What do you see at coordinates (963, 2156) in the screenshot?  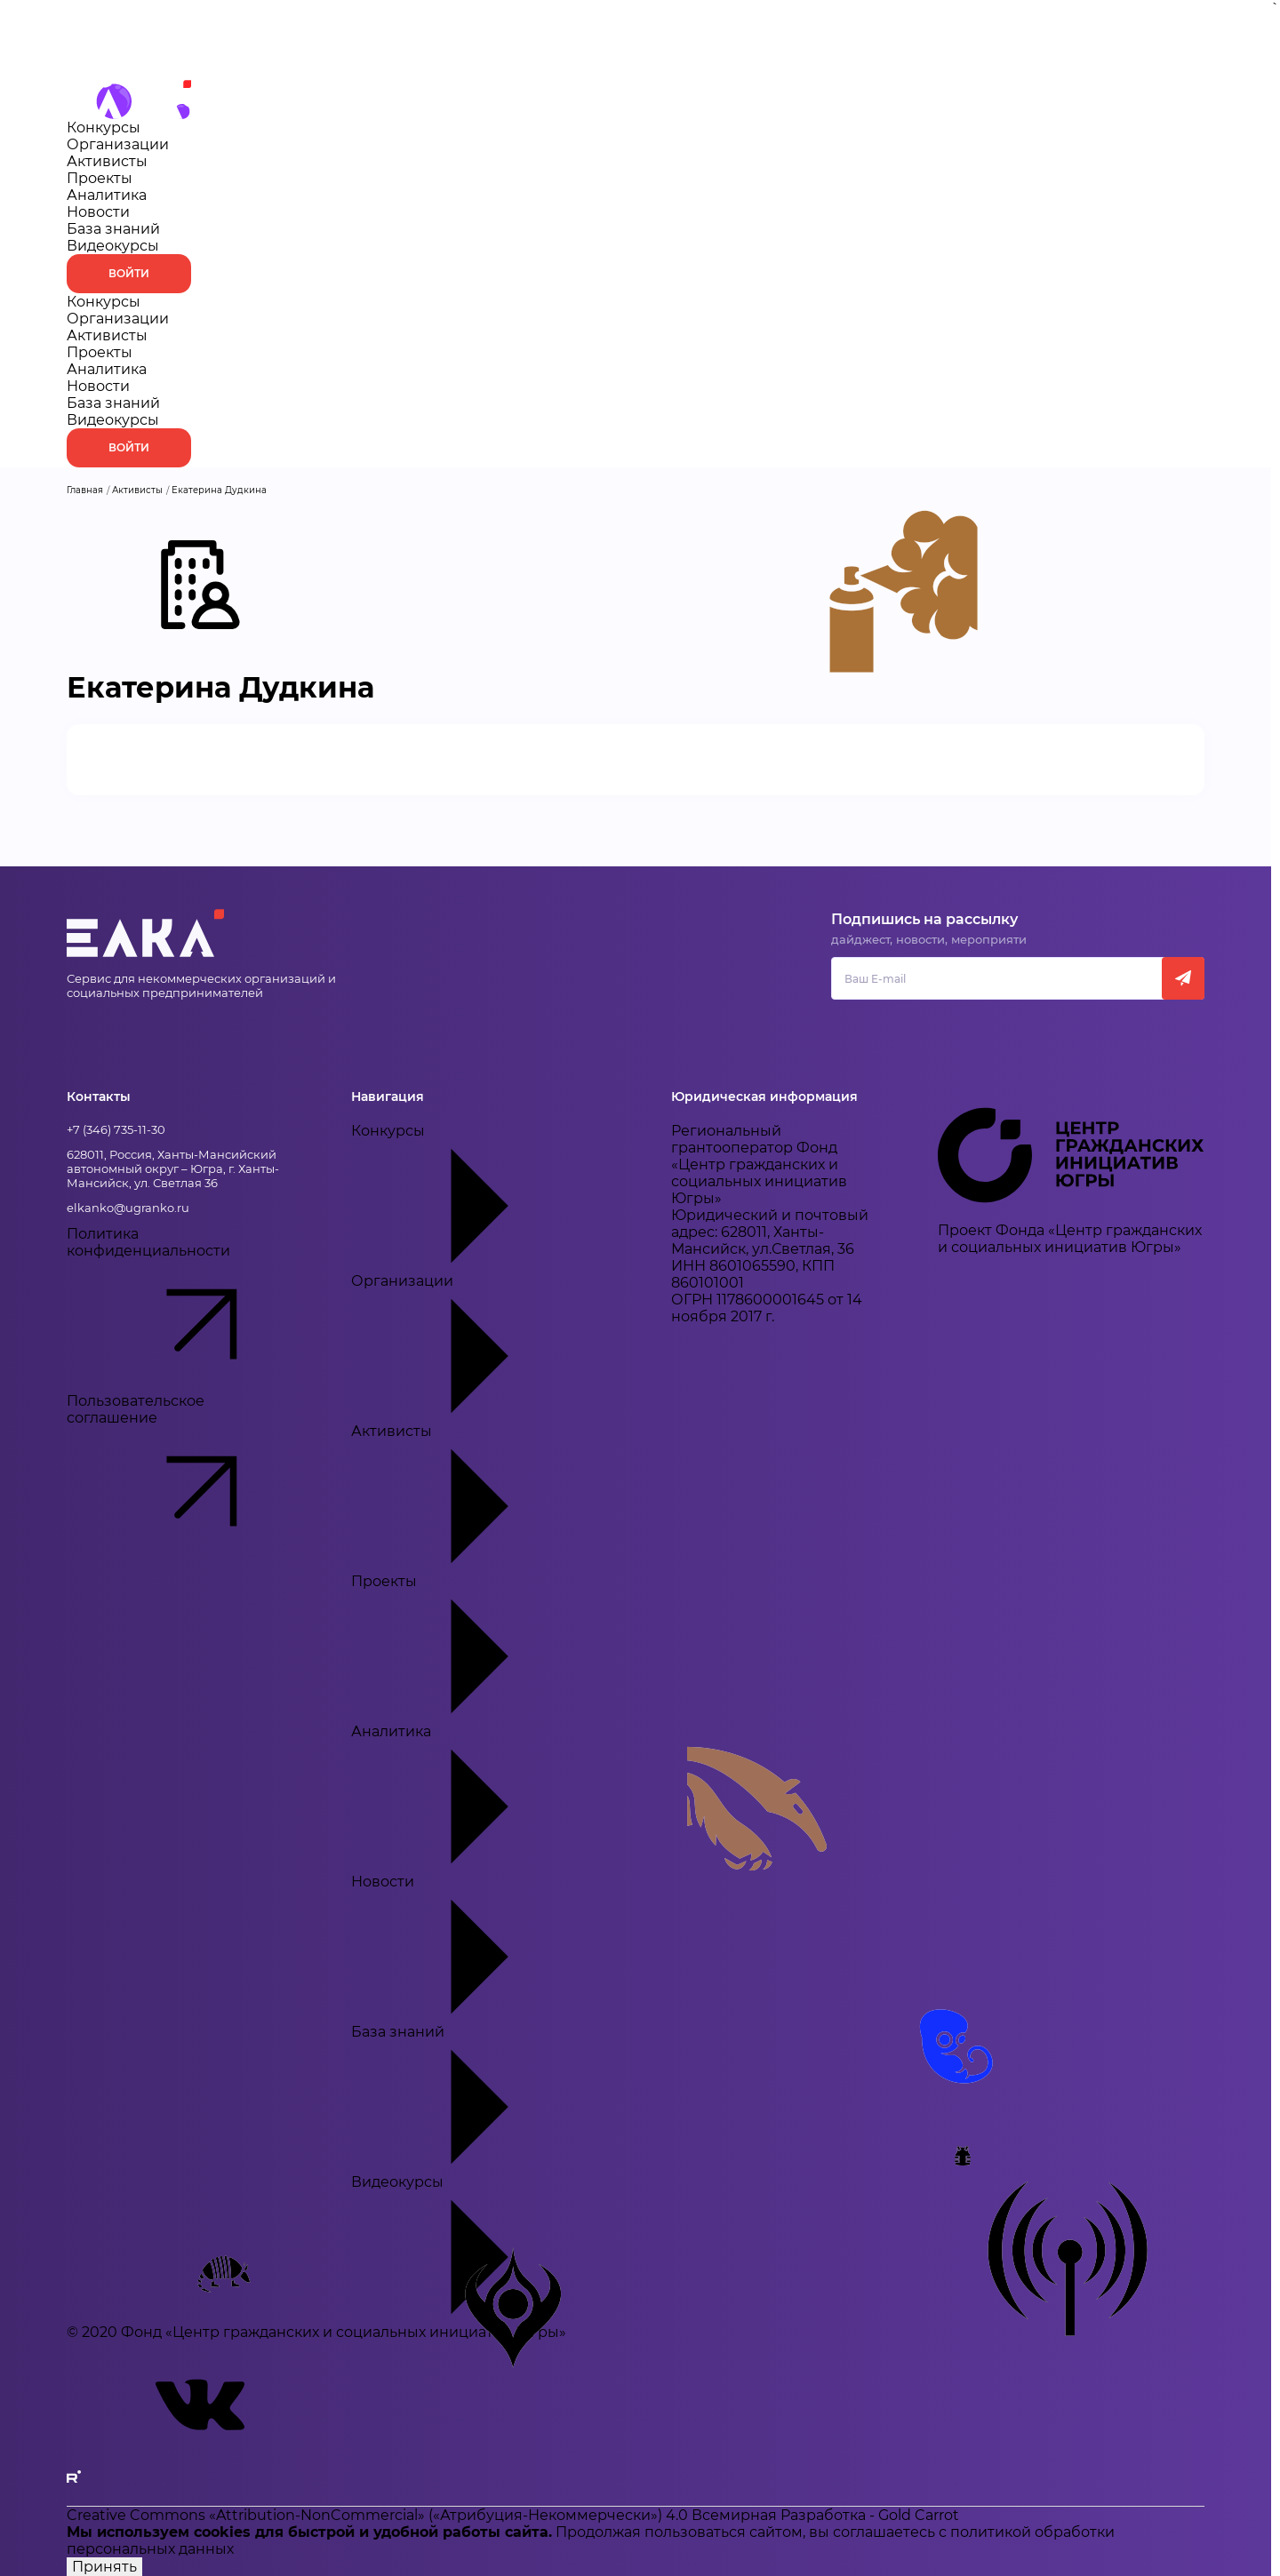 I see `equip body armor or protective gear` at bounding box center [963, 2156].